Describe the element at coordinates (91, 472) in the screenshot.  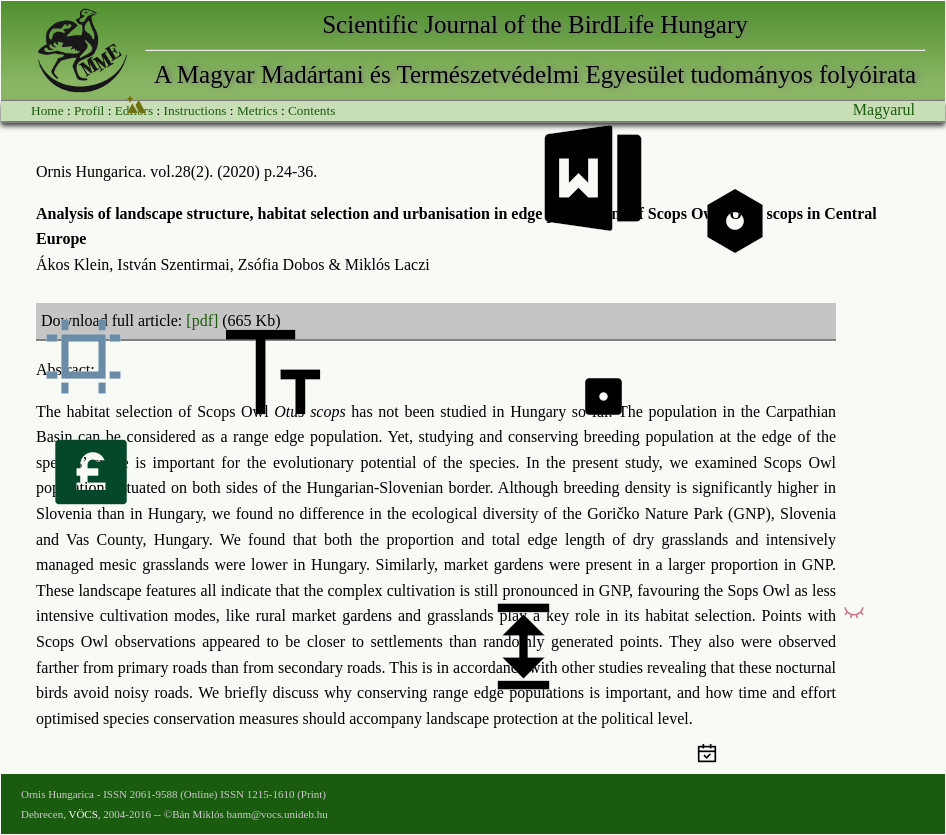
I see `access British pound currency settings` at that location.